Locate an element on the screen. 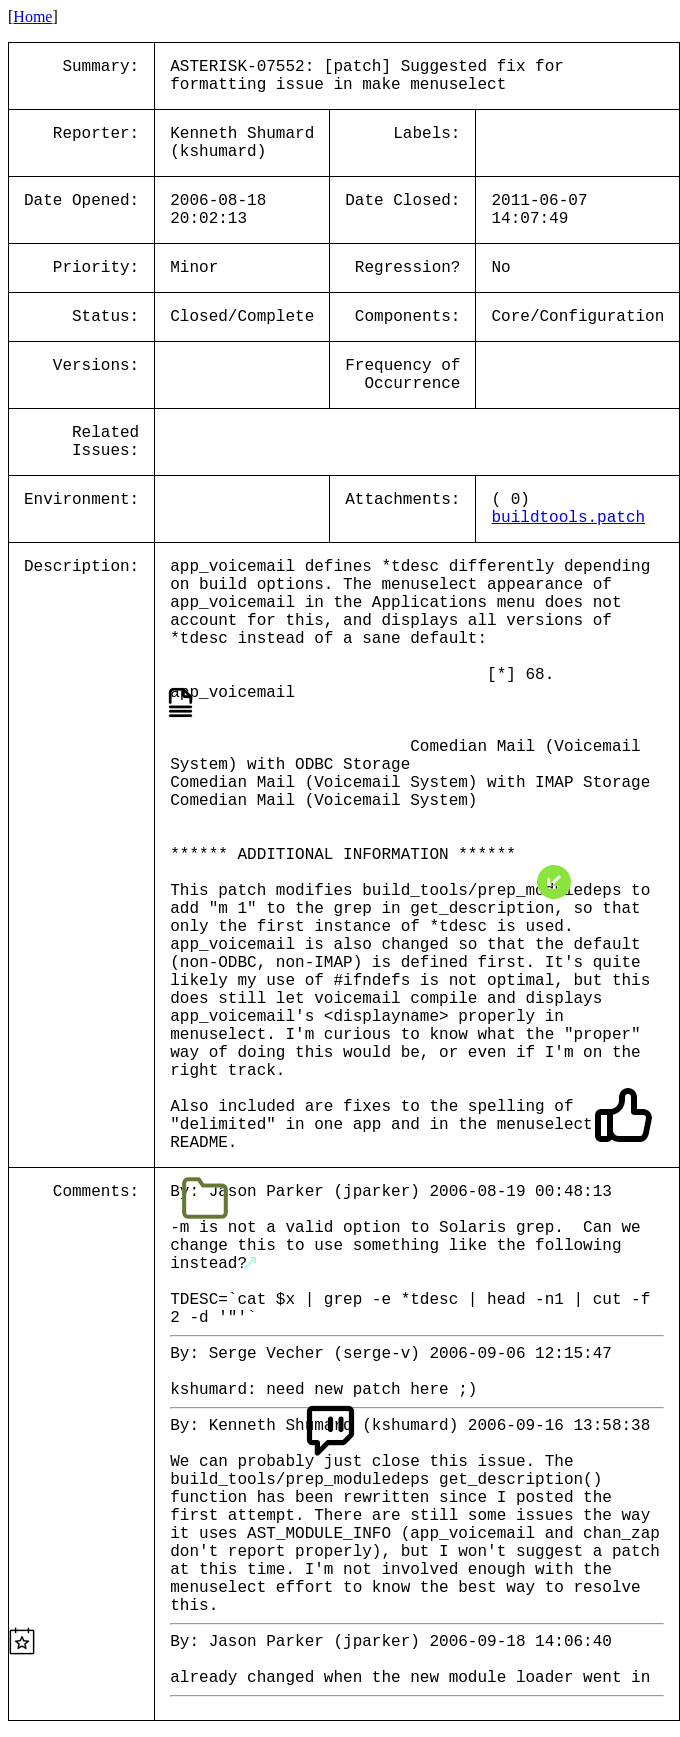 The image size is (680, 1737). view favorite or starred events is located at coordinates (22, 1642).